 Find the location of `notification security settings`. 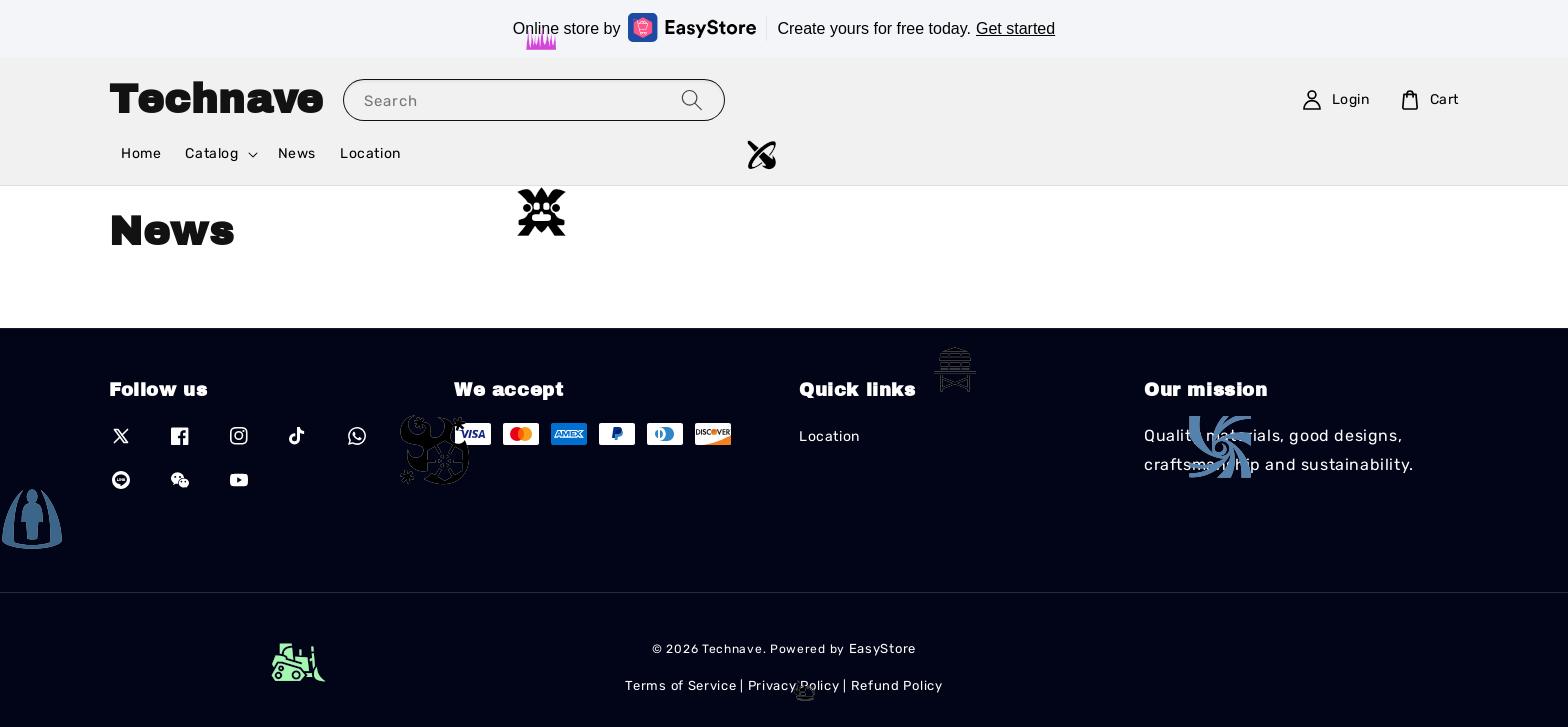

notification security settings is located at coordinates (32, 519).